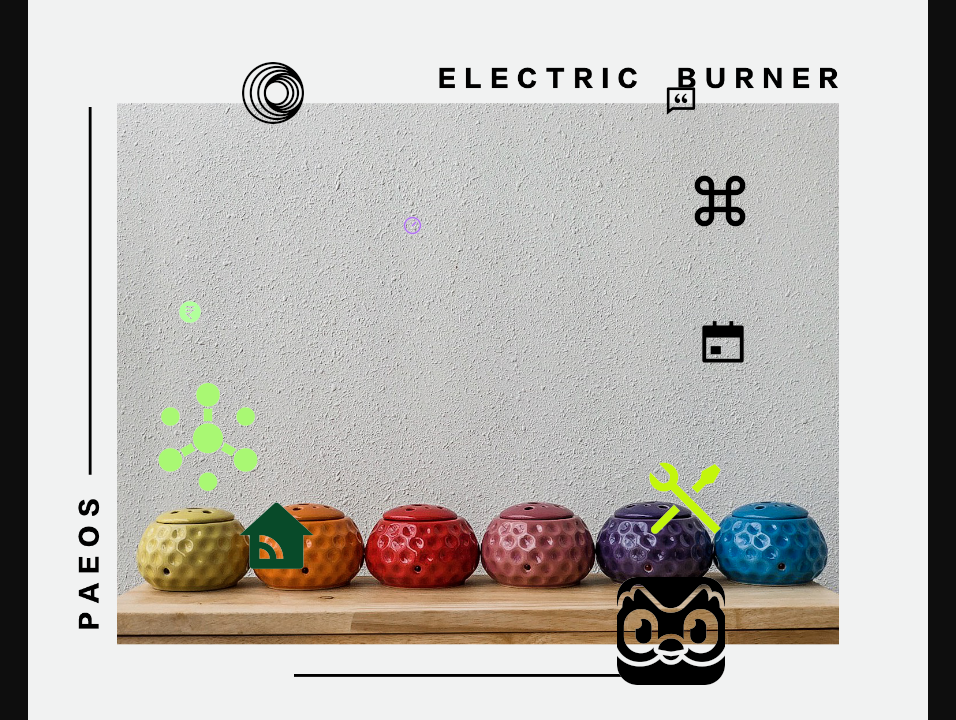 This screenshot has height=720, width=956. I want to click on open the duolingo language learning app, so click(671, 631).